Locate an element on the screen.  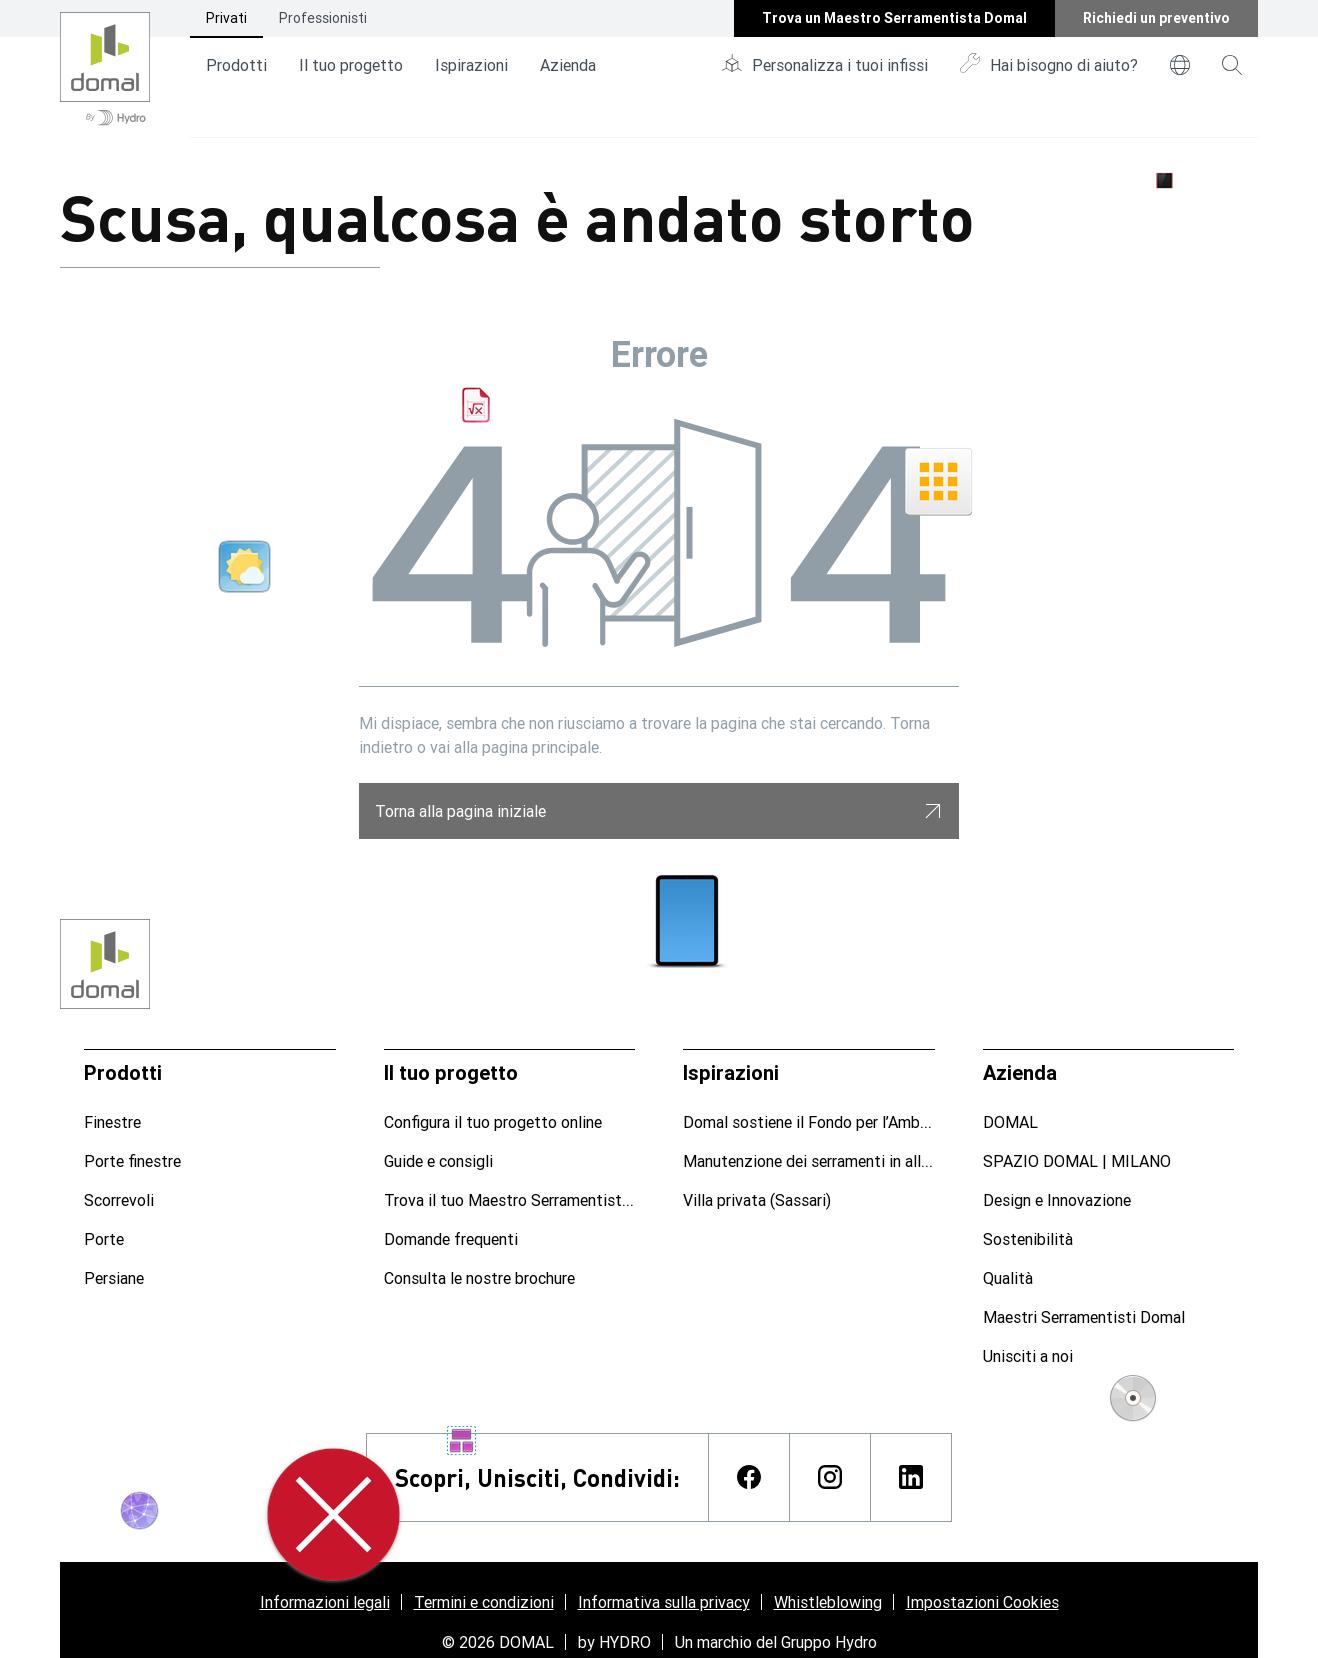
view items in grid layout is located at coordinates (938, 481).